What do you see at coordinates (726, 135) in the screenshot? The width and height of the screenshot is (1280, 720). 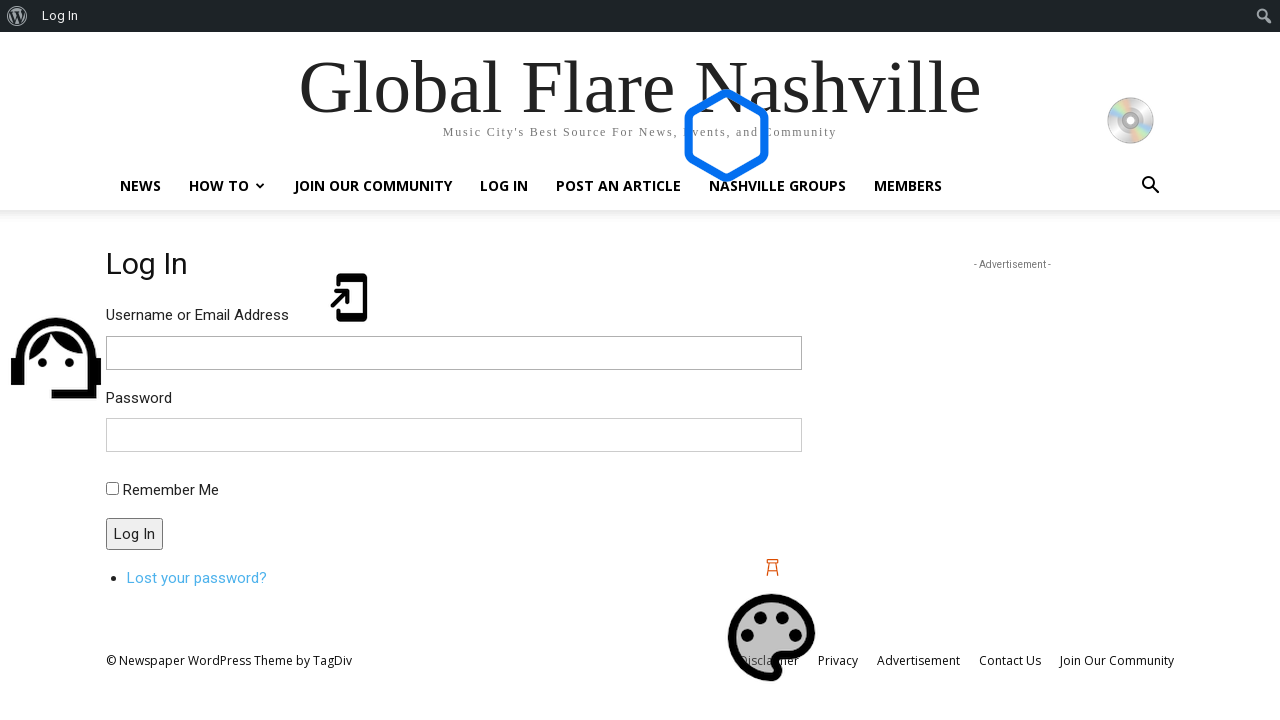 I see `indicates a hexagonal shape or geometric element` at bounding box center [726, 135].